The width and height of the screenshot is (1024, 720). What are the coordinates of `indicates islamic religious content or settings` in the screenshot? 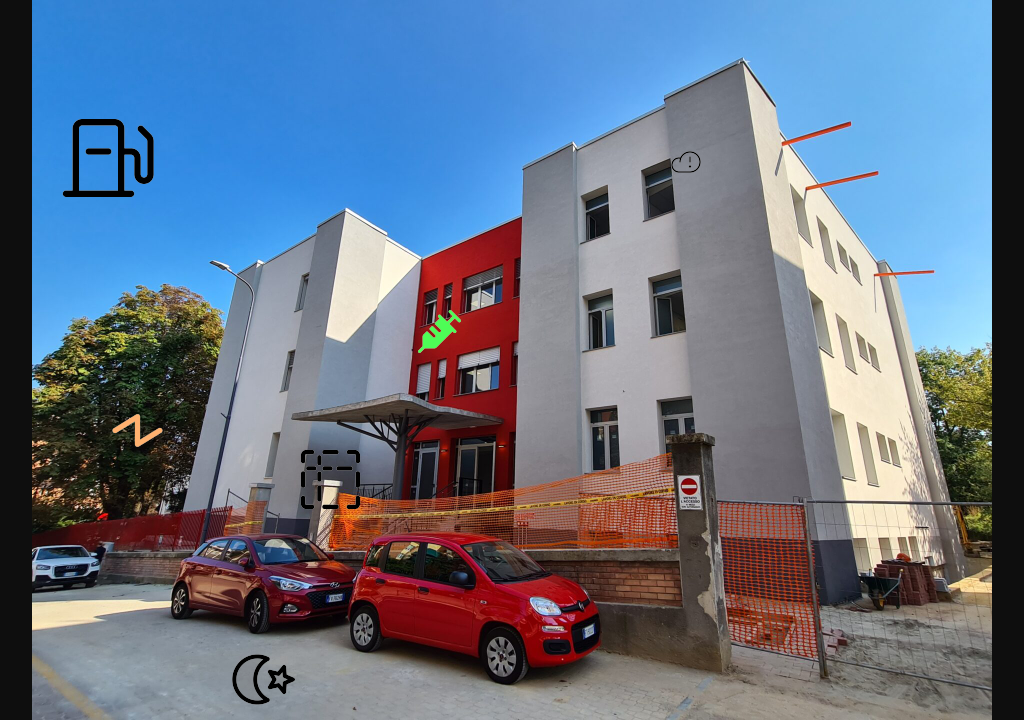 It's located at (261, 679).